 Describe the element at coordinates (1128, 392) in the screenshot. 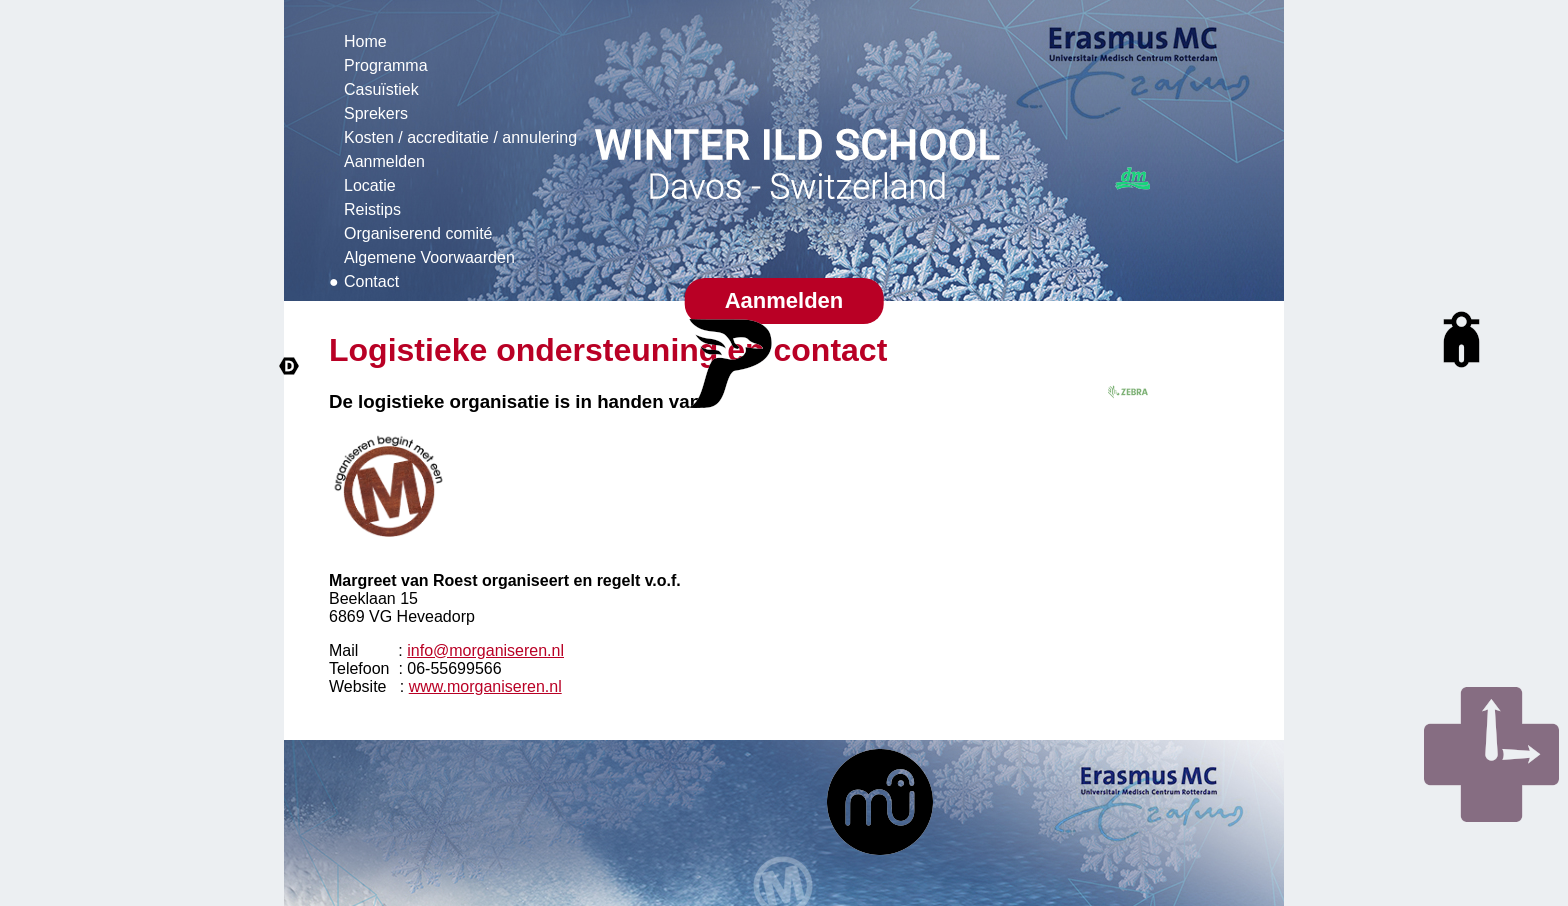

I see `zebra technologies company logo` at that location.